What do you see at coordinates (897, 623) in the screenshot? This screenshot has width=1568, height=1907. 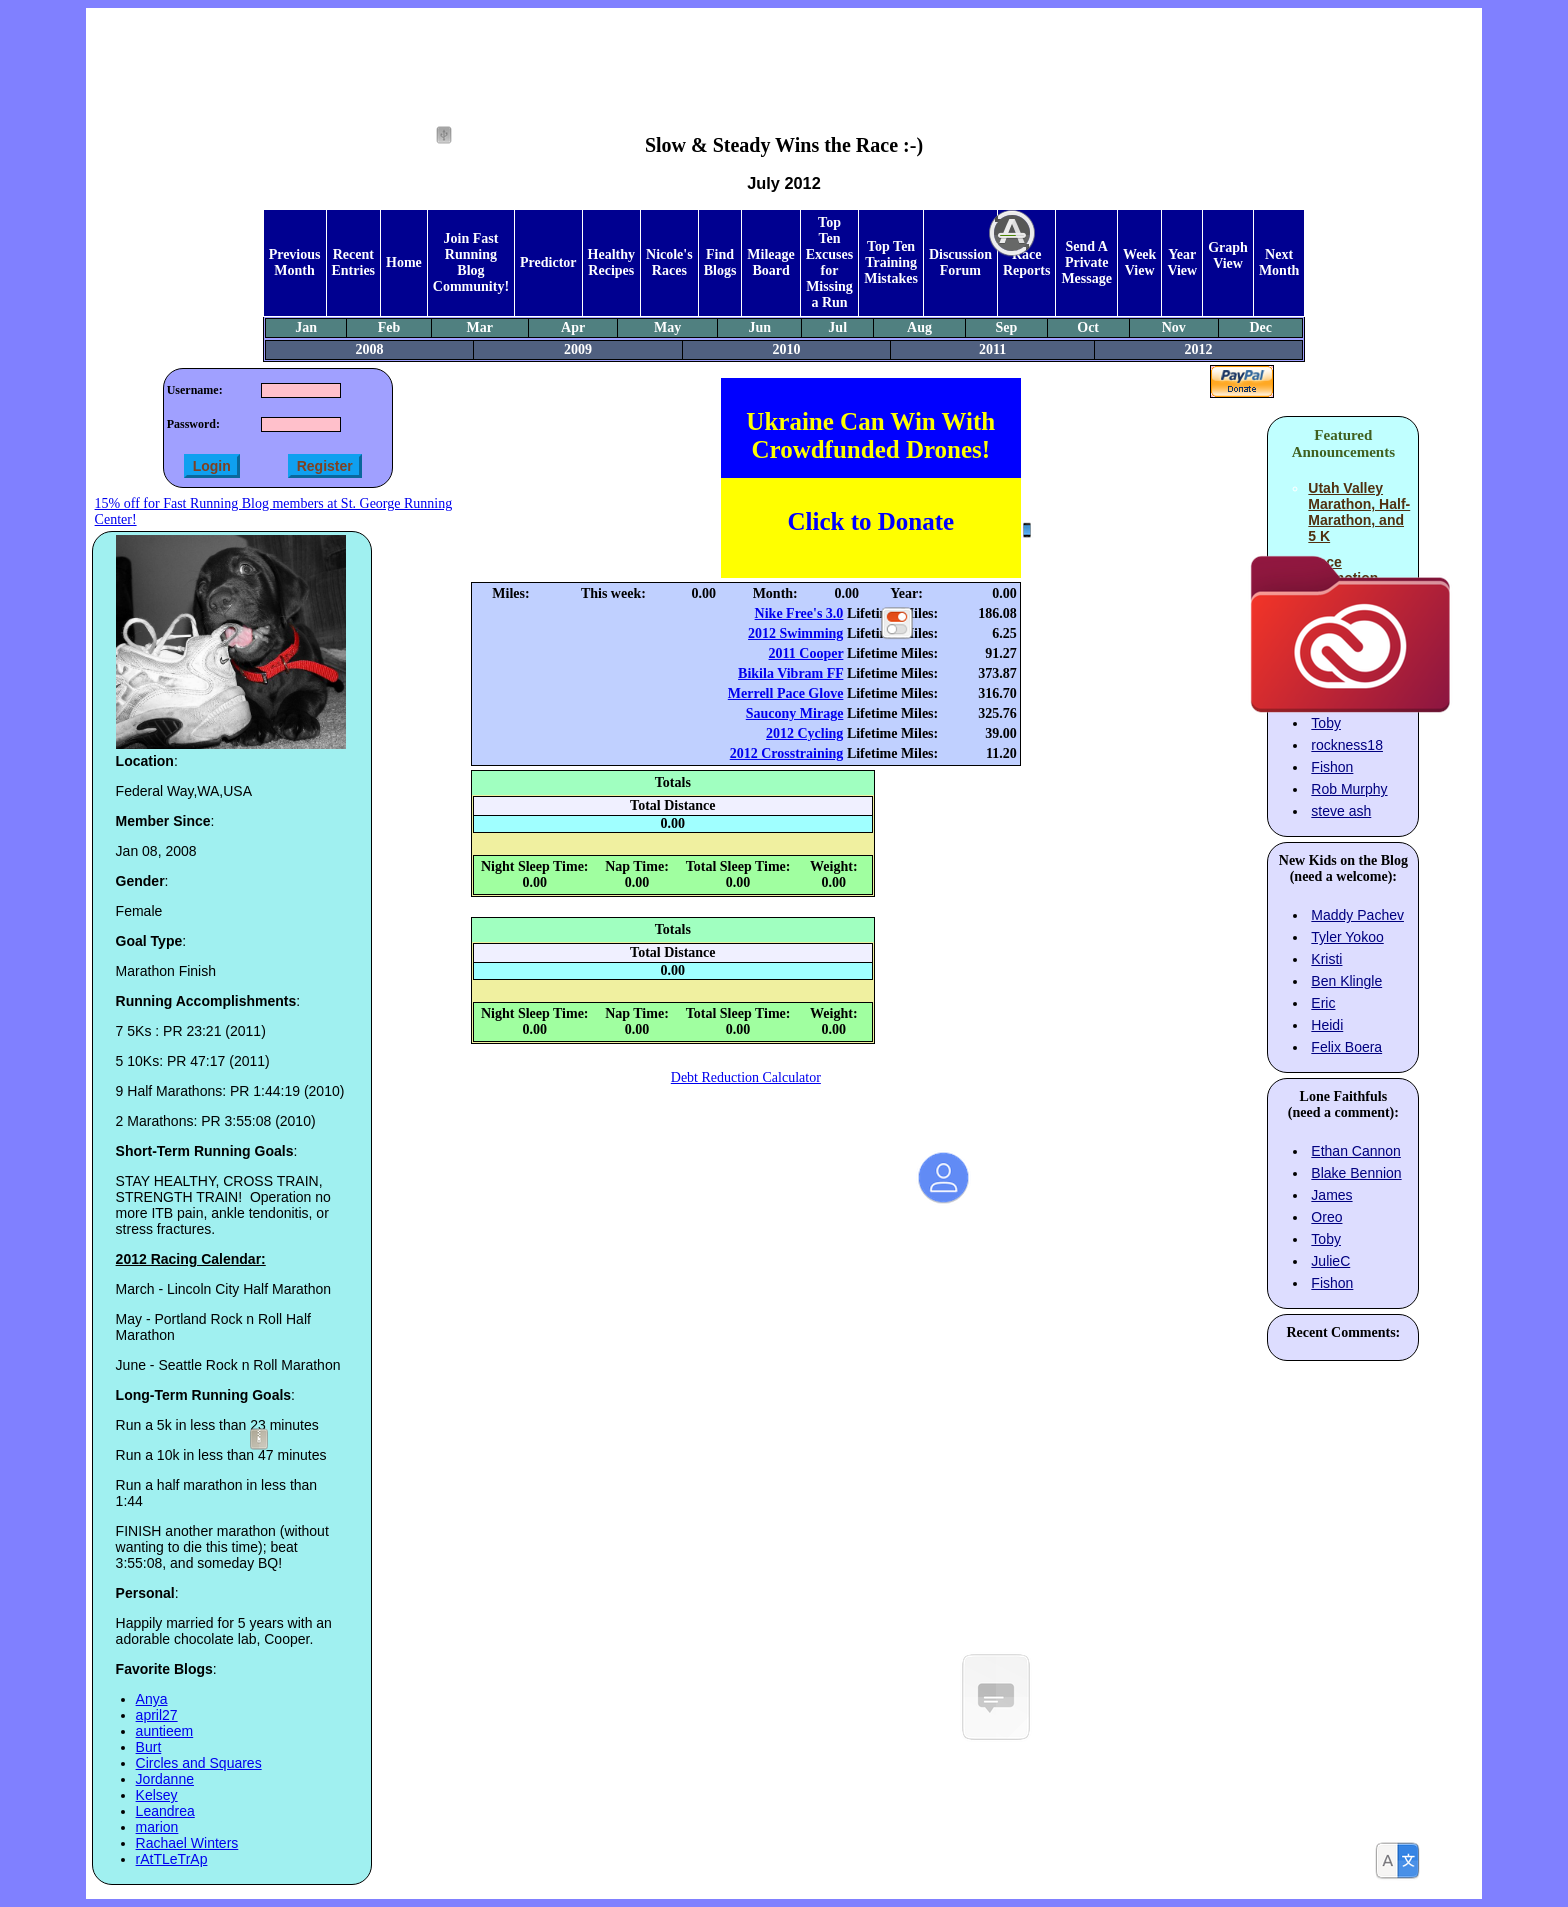 I see `open system tweaks or settings customization` at bounding box center [897, 623].